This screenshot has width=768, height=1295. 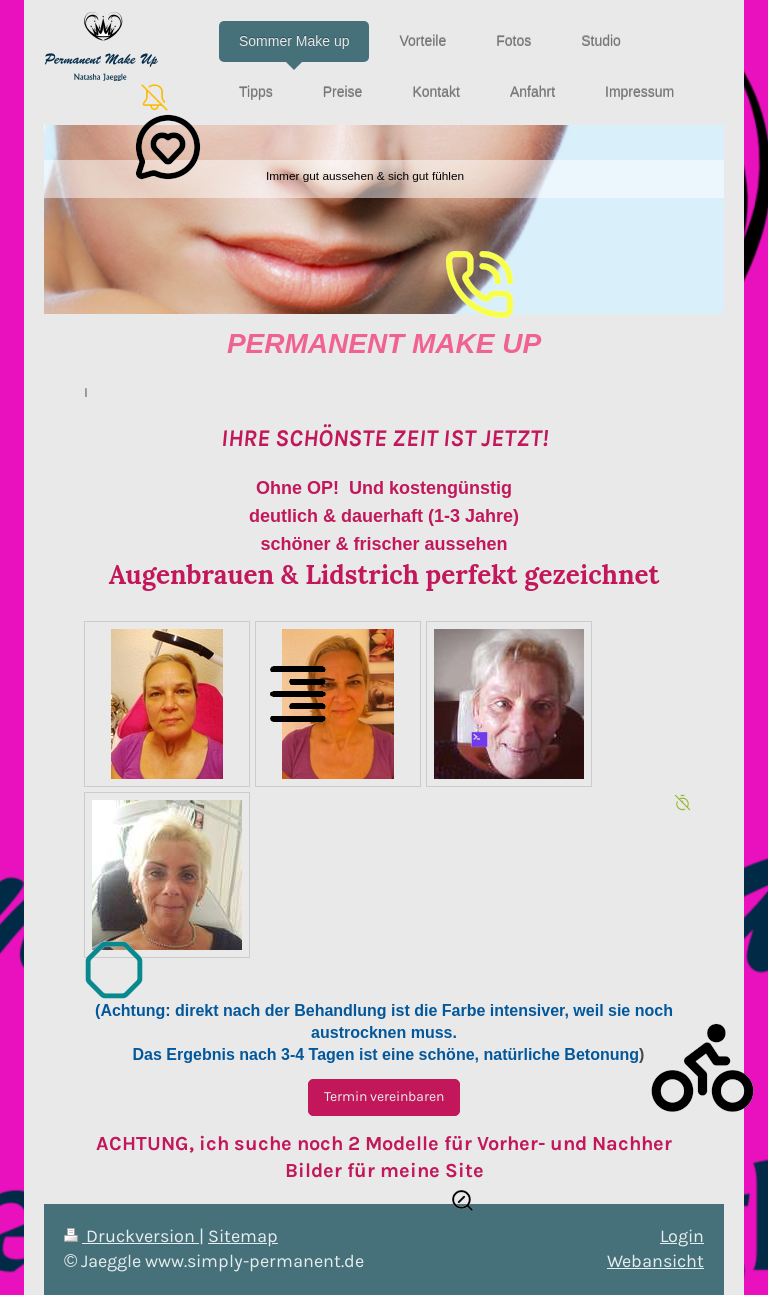 I want to click on disable or cancel timer, so click(x=682, y=802).